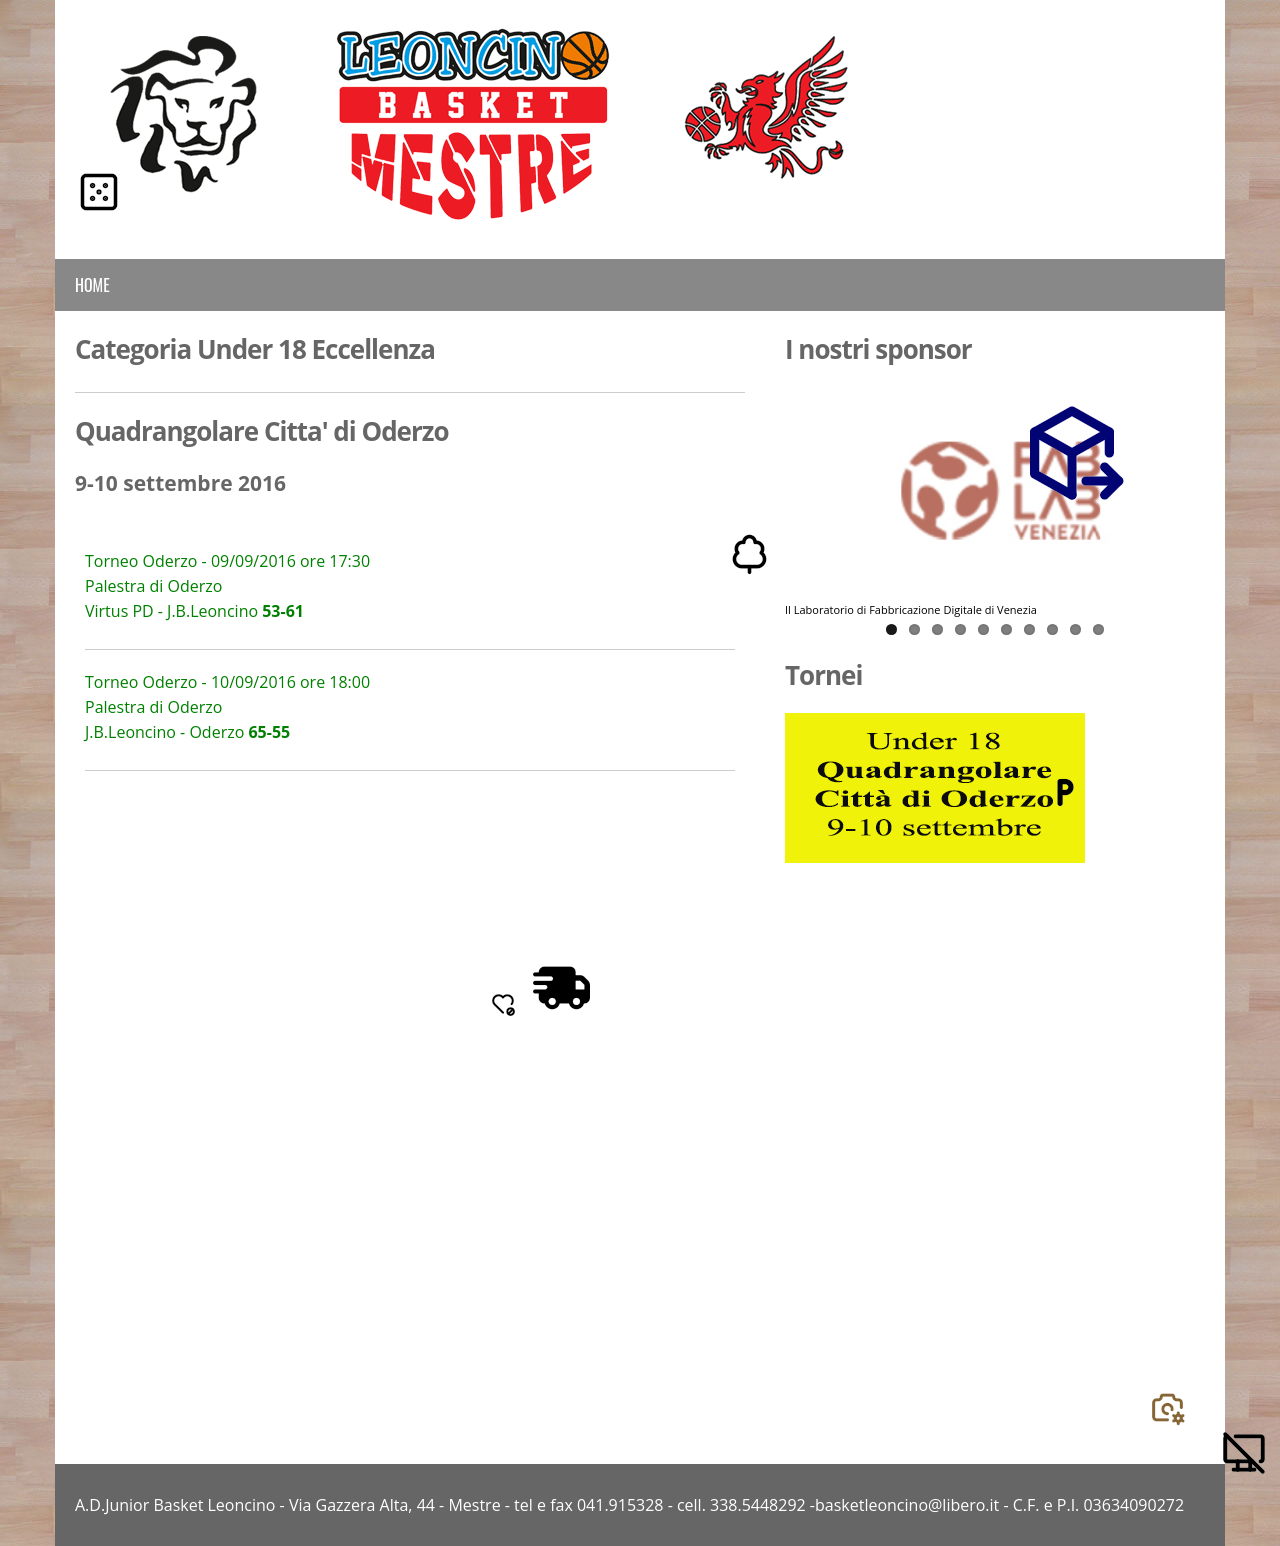 The width and height of the screenshot is (1280, 1546). I want to click on view parks or nature areas on a map, so click(749, 553).